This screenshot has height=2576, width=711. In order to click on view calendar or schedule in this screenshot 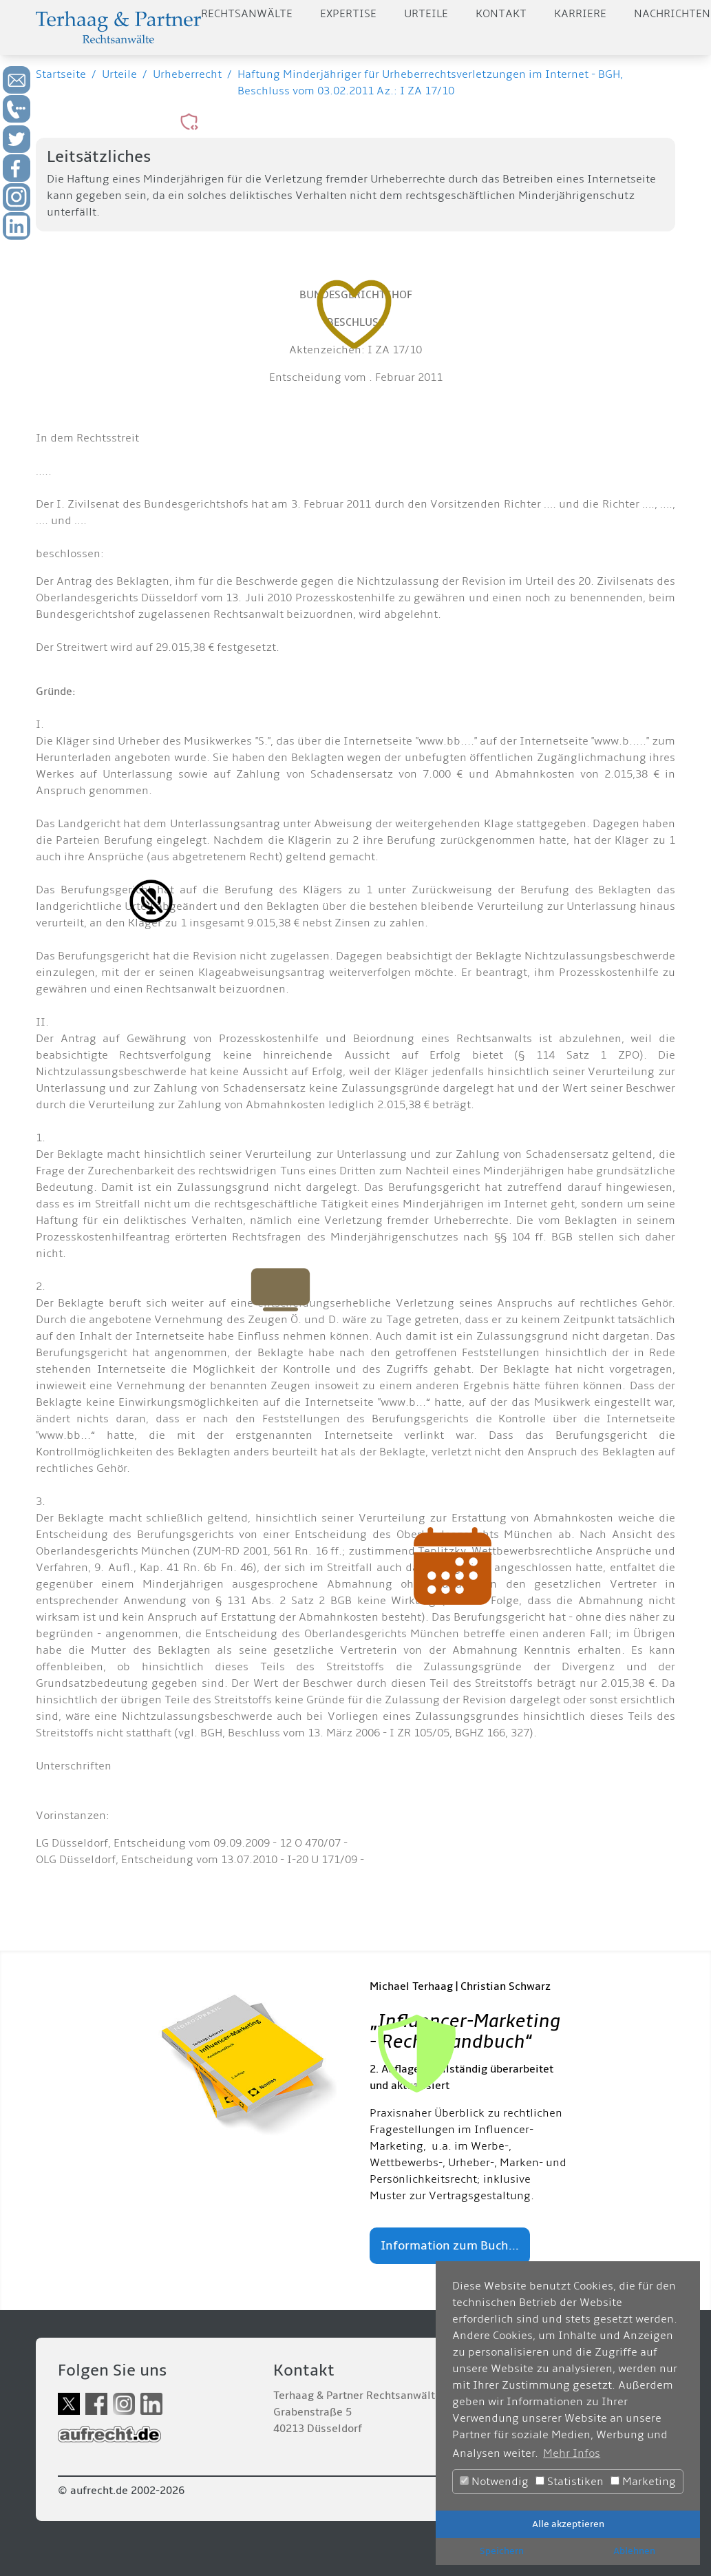, I will do `click(452, 1566)`.